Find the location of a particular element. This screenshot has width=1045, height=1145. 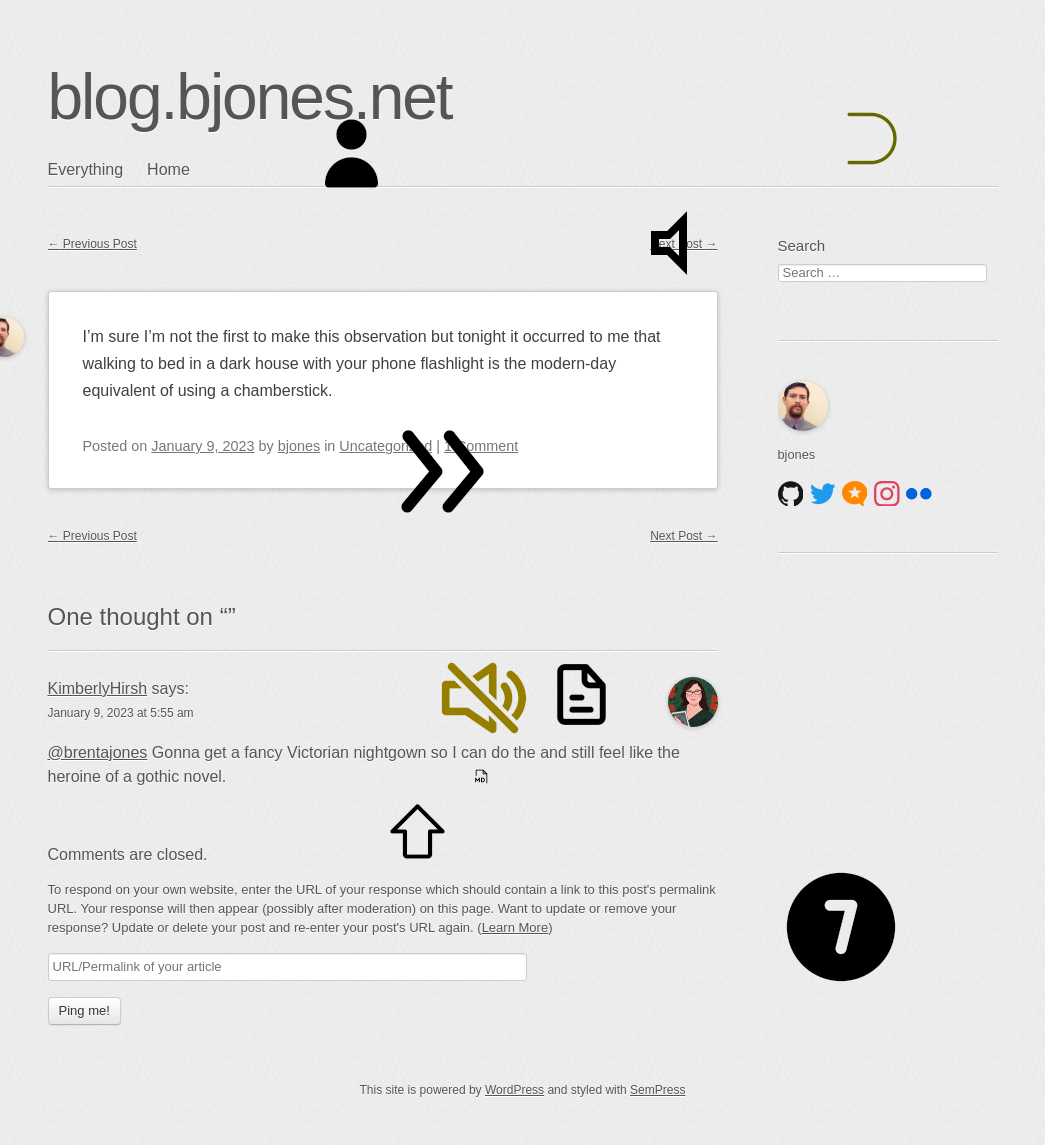

markdown file type indicator is located at coordinates (481, 776).